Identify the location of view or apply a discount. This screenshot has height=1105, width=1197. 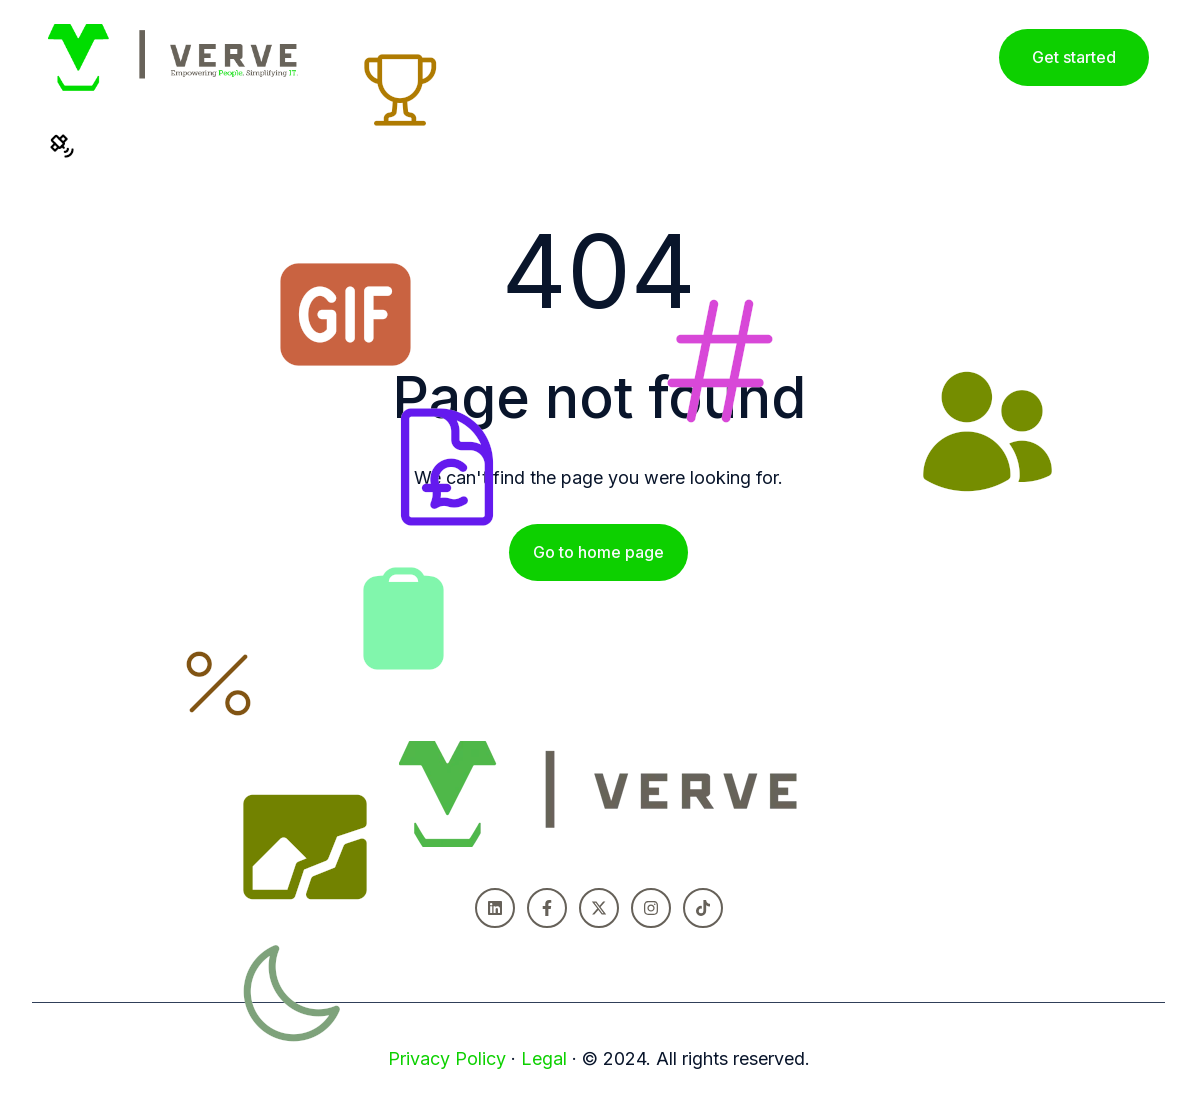
(218, 683).